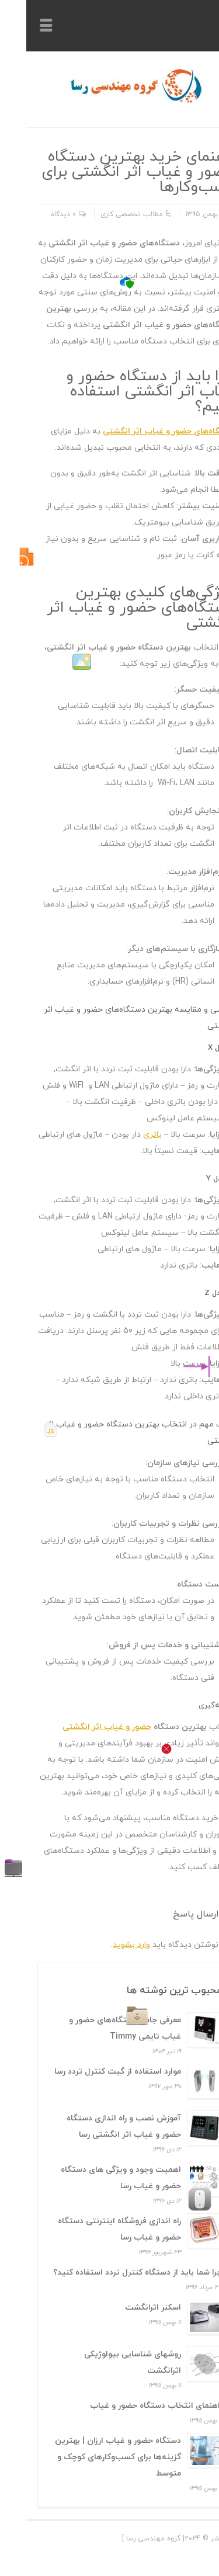  What do you see at coordinates (137, 2016) in the screenshot?
I see `access your downloads folder` at bounding box center [137, 2016].